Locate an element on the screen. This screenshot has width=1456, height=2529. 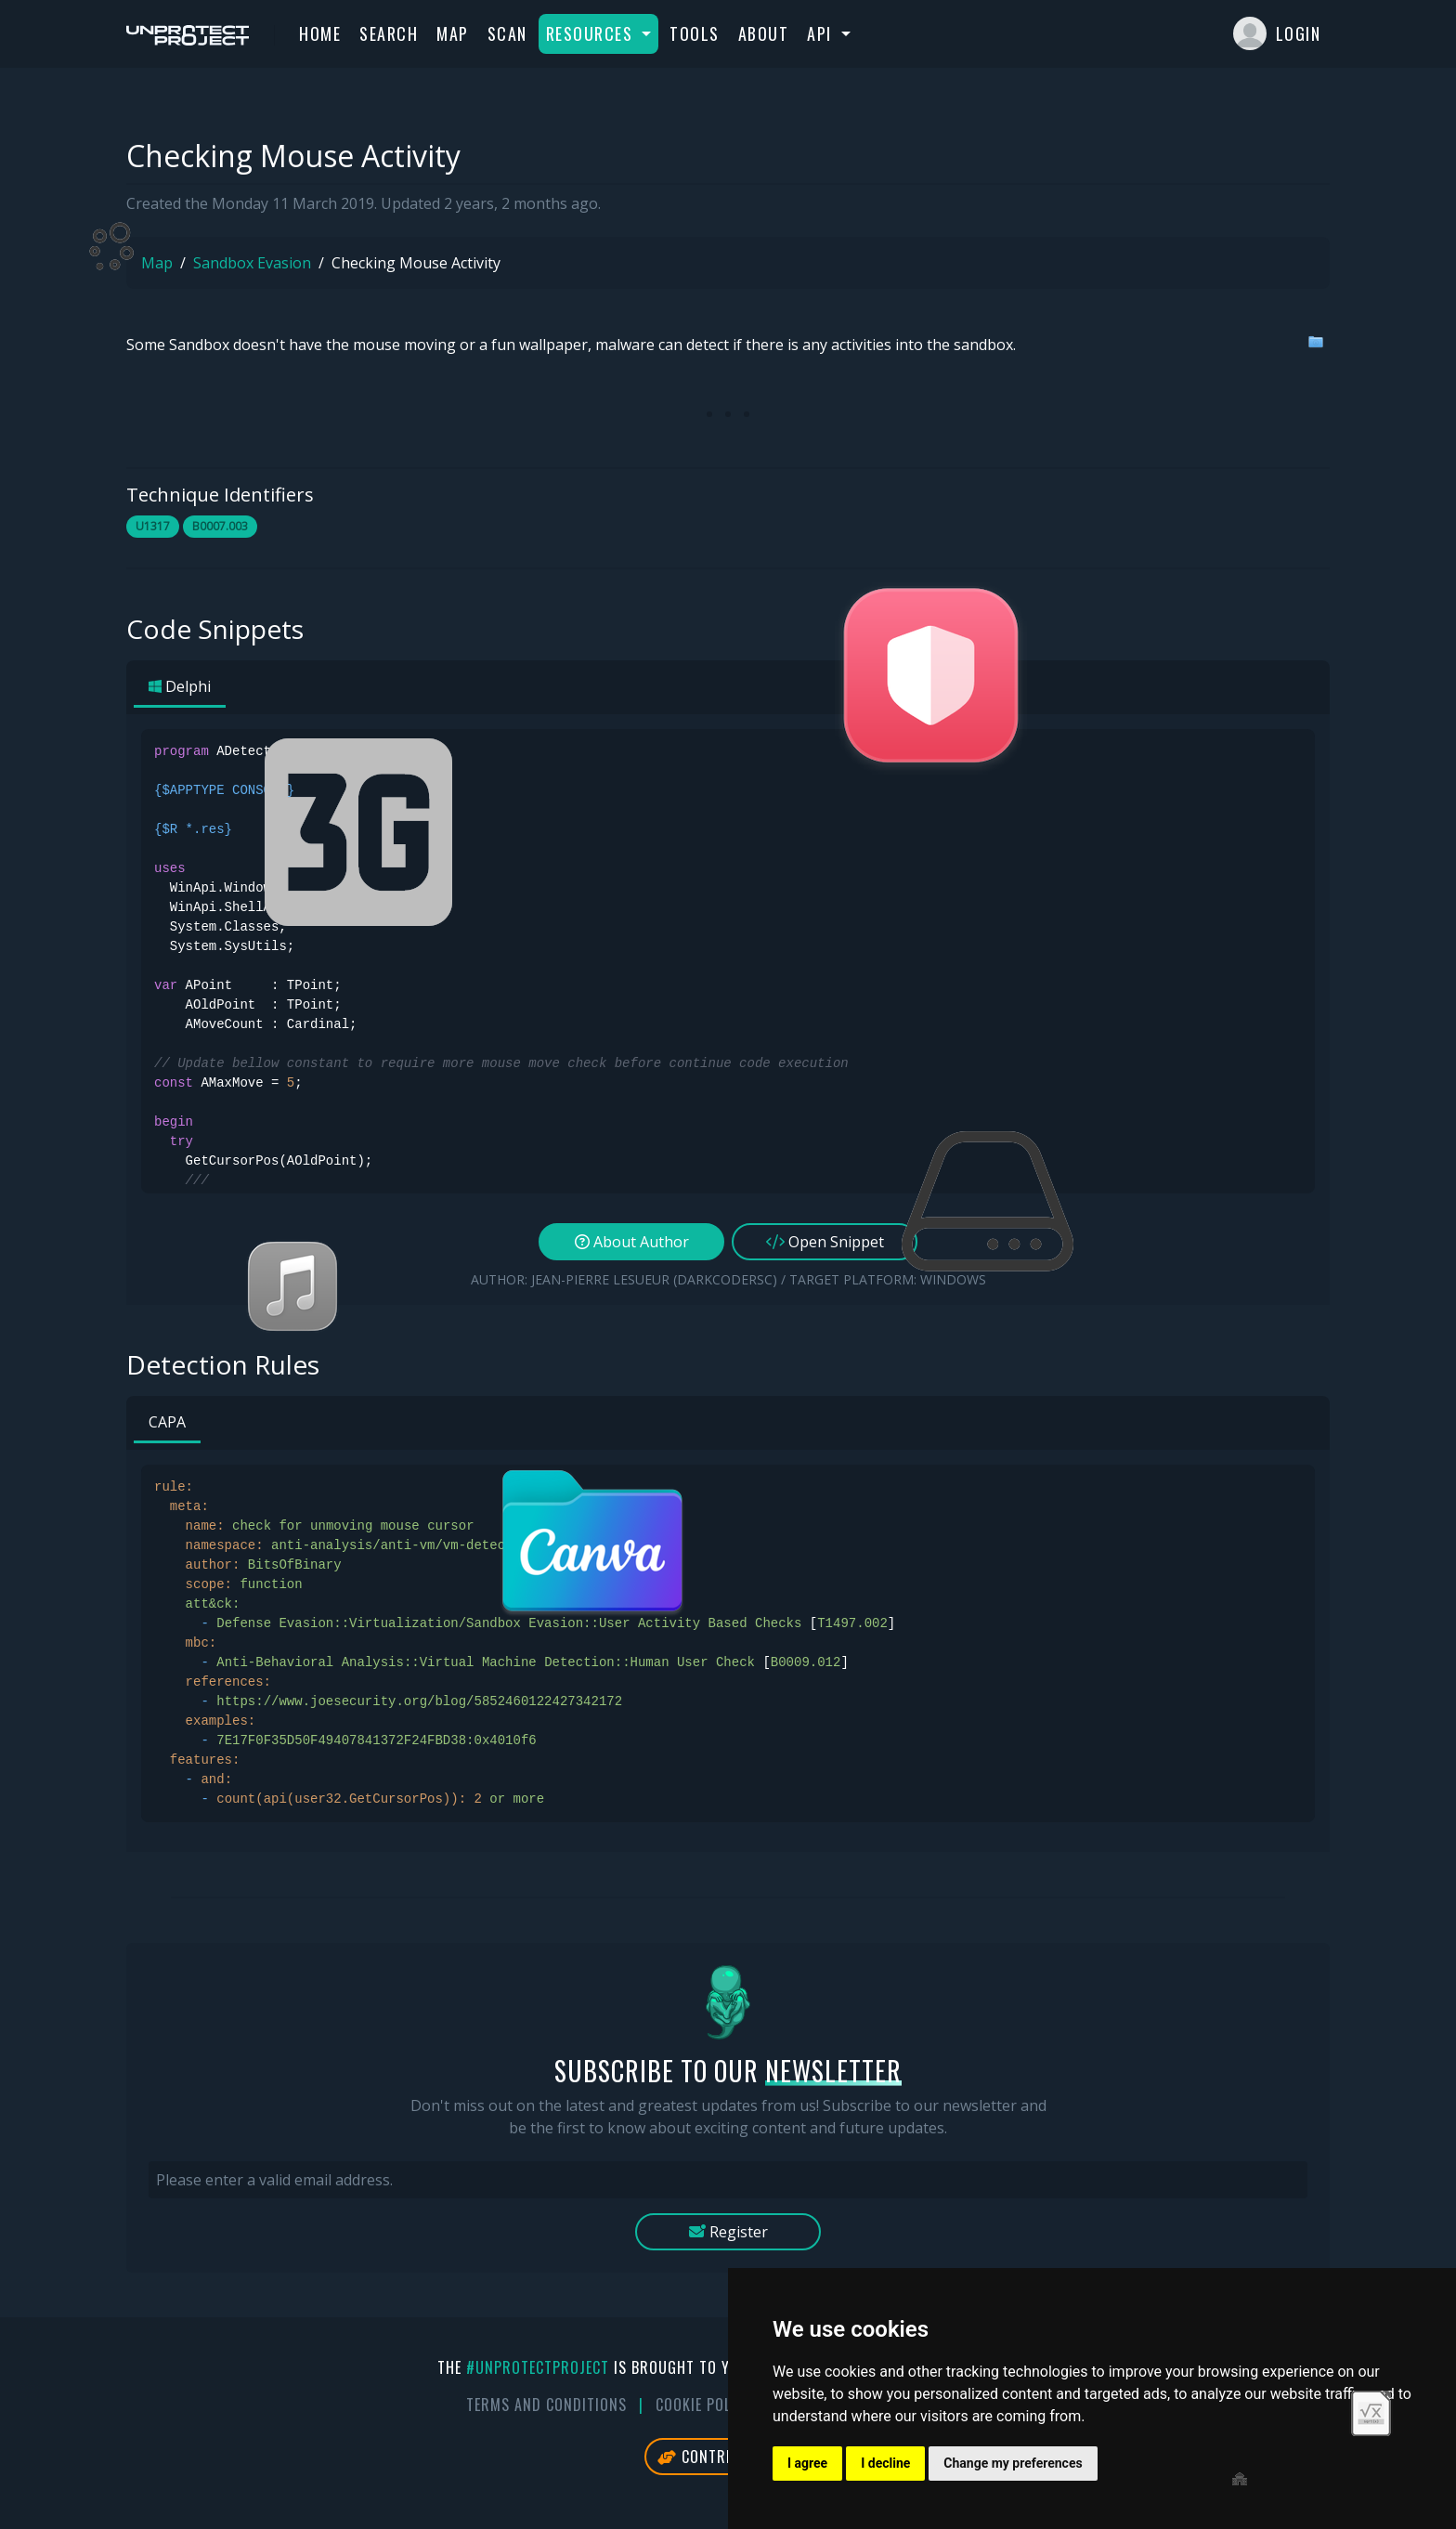
open your downloads folder is located at coordinates (1316, 342).